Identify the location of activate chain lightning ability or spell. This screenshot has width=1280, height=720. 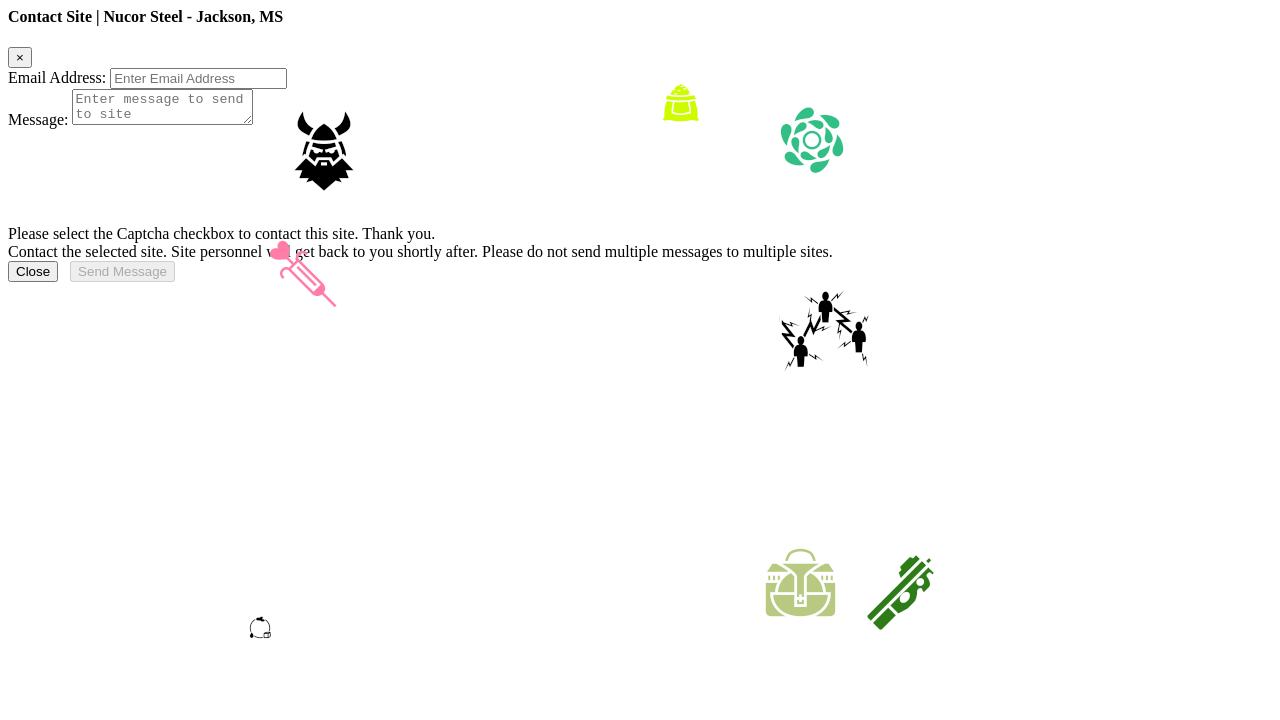
(825, 331).